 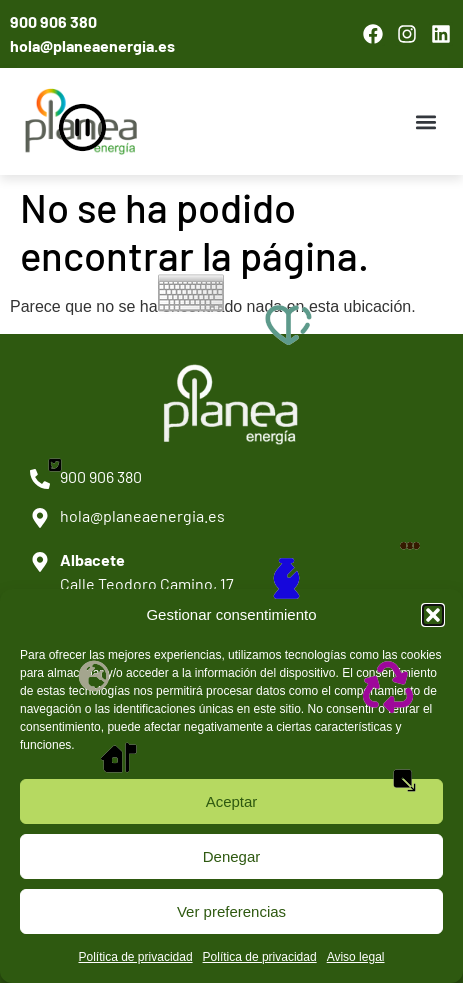 I want to click on represents the bishop piece in a chess game, so click(x=286, y=578).